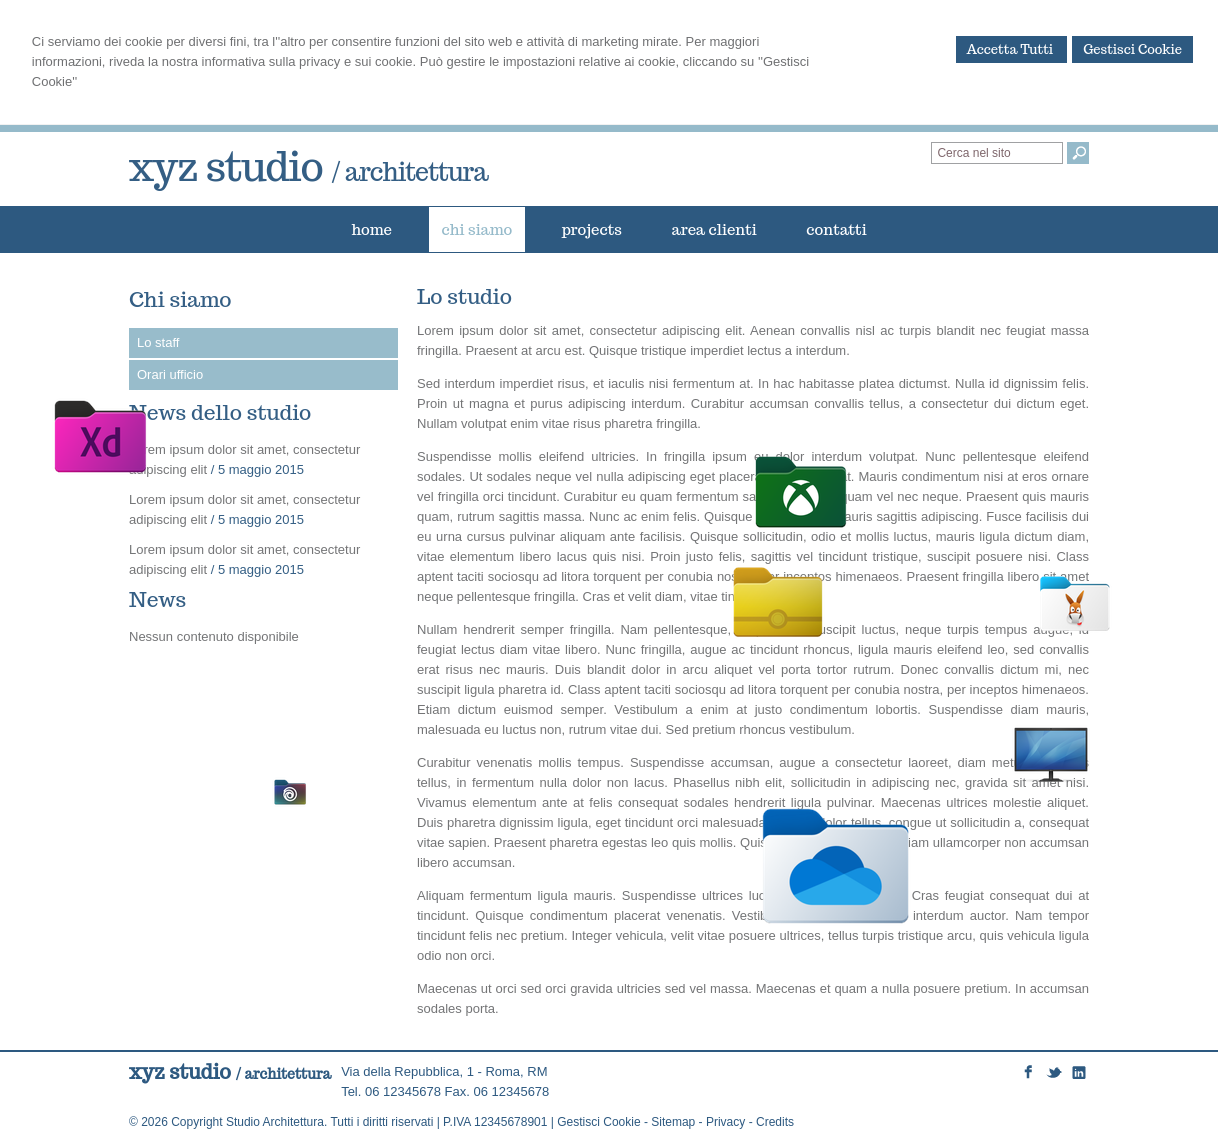 The height and width of the screenshot is (1142, 1218). Describe the element at coordinates (1074, 605) in the screenshot. I see `open eMule downloads folder` at that location.